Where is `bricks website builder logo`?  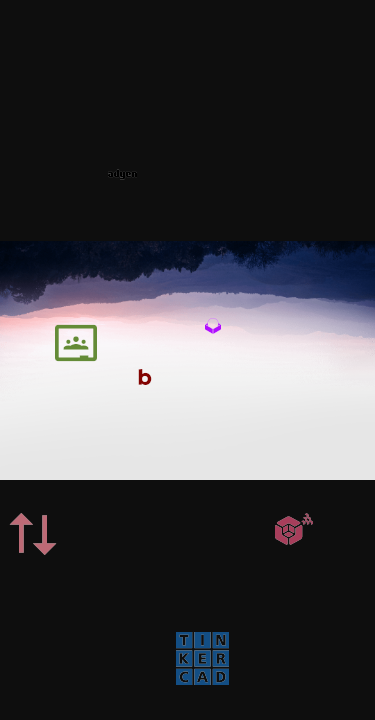
bricks website builder logo is located at coordinates (145, 377).